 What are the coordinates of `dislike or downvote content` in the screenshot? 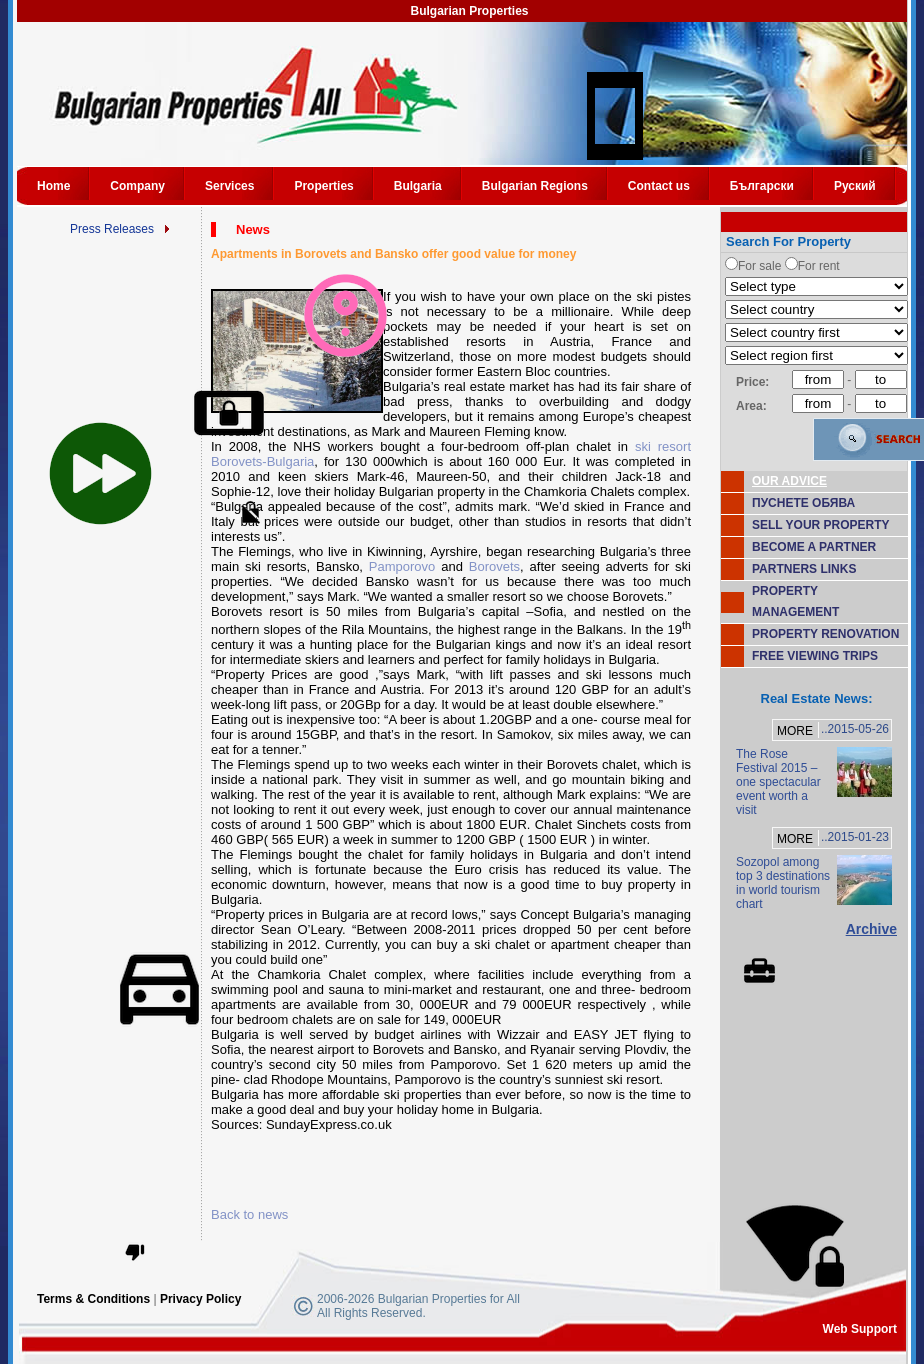 It's located at (135, 1252).